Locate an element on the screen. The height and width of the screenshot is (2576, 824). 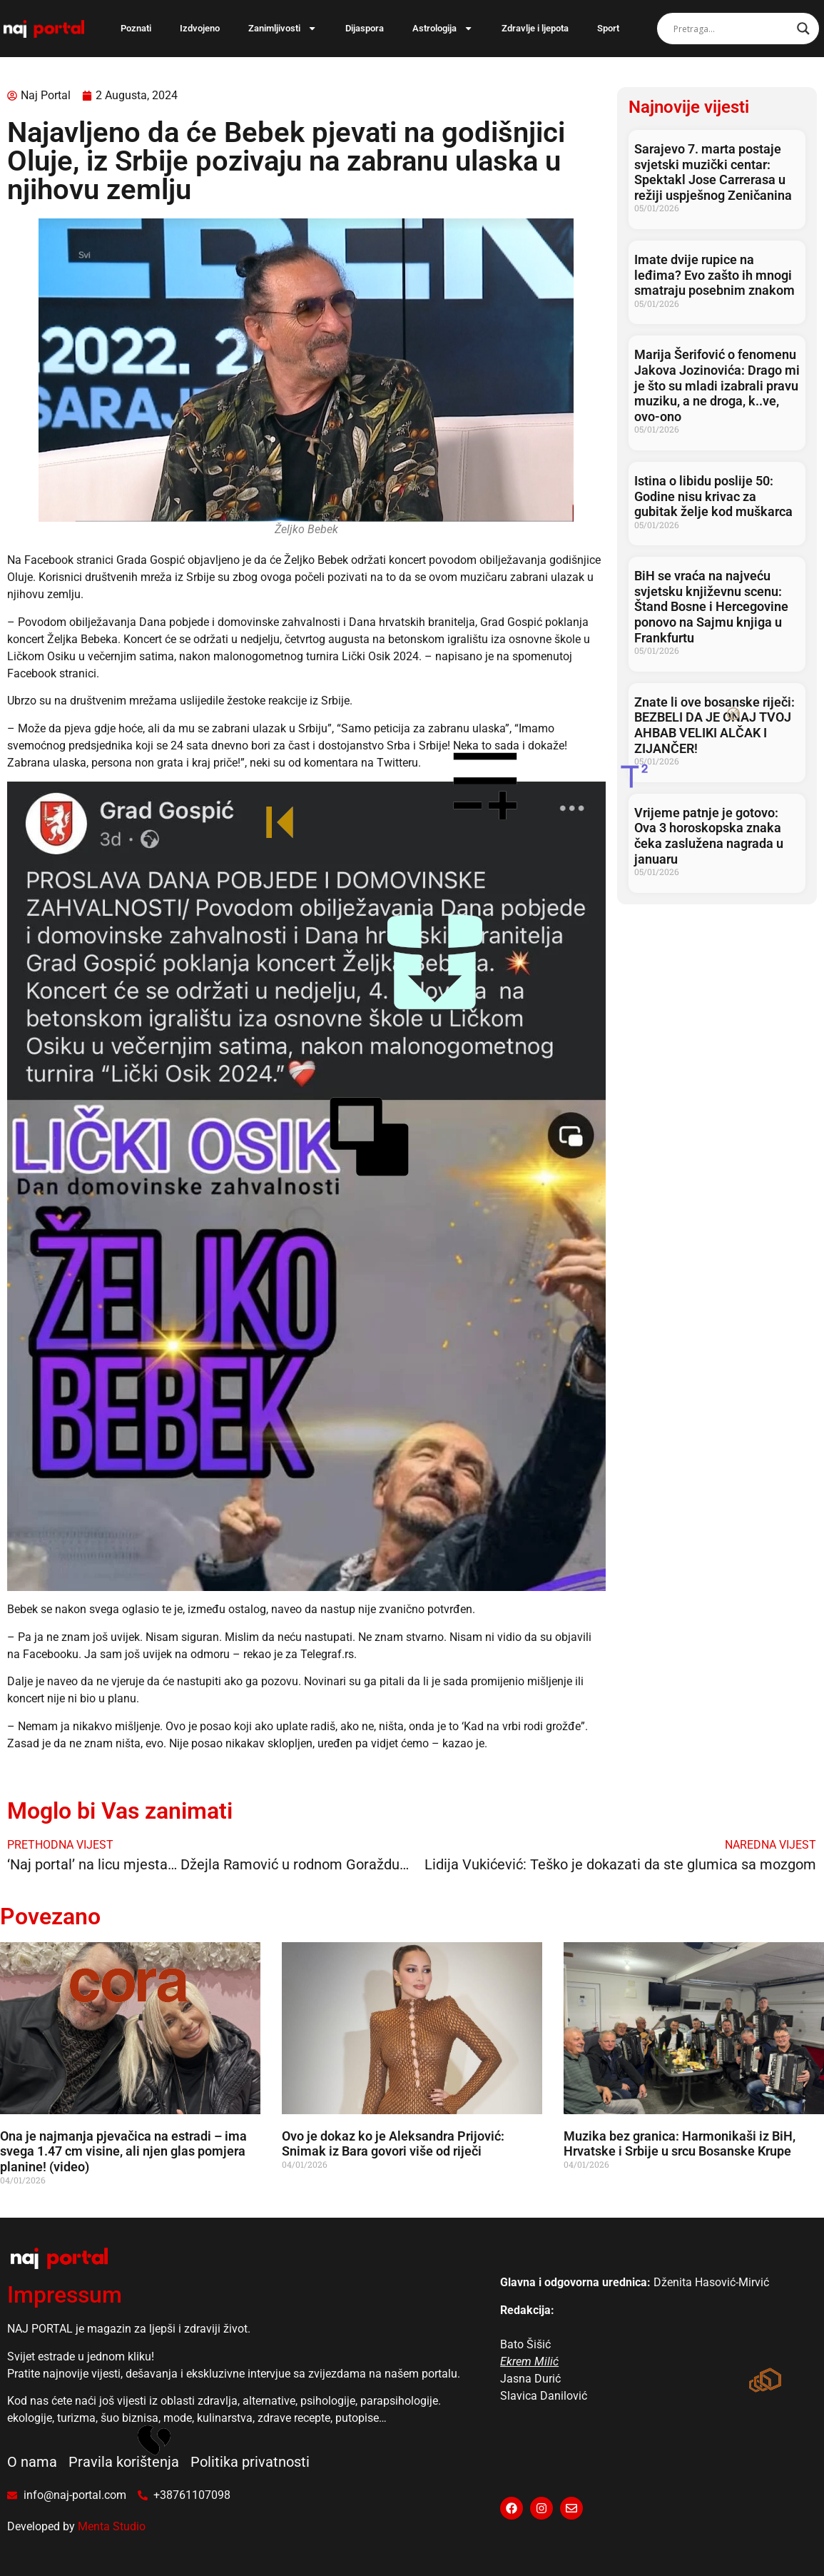
open transmission torrent client is located at coordinates (434, 961).